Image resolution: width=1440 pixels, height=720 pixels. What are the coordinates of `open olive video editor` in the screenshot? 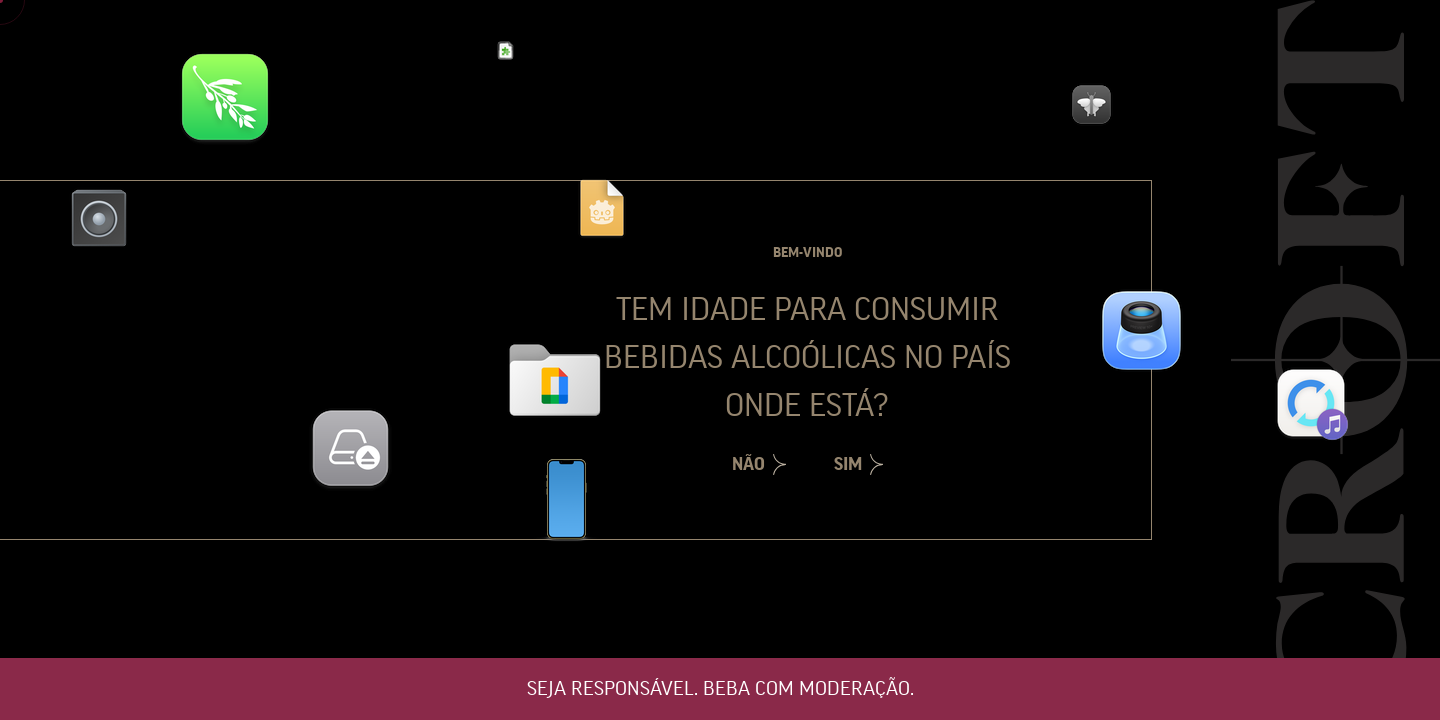 It's located at (225, 97).